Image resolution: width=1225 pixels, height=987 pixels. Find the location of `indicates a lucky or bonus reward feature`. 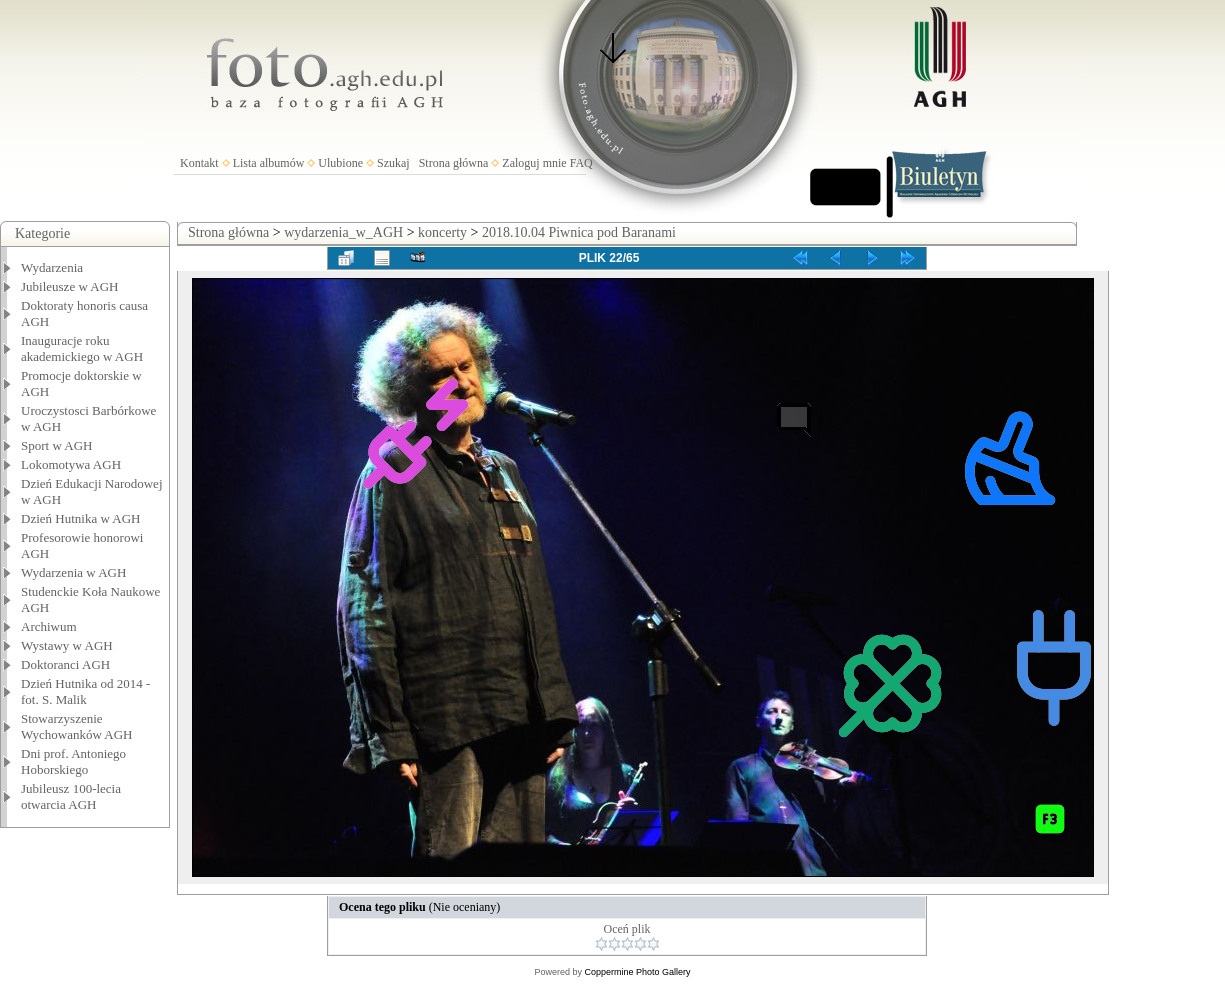

indicates a lucky or bonus reward feature is located at coordinates (892, 683).